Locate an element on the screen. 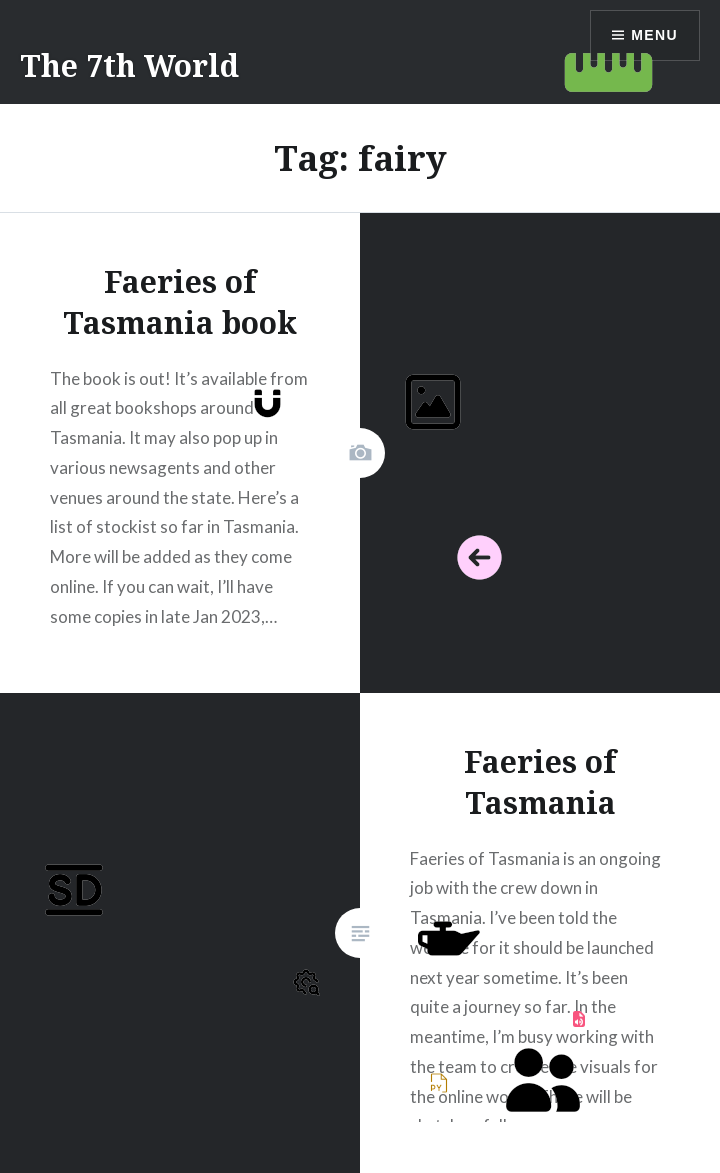 The image size is (720, 1173). access maintenance or service settings is located at coordinates (449, 940).